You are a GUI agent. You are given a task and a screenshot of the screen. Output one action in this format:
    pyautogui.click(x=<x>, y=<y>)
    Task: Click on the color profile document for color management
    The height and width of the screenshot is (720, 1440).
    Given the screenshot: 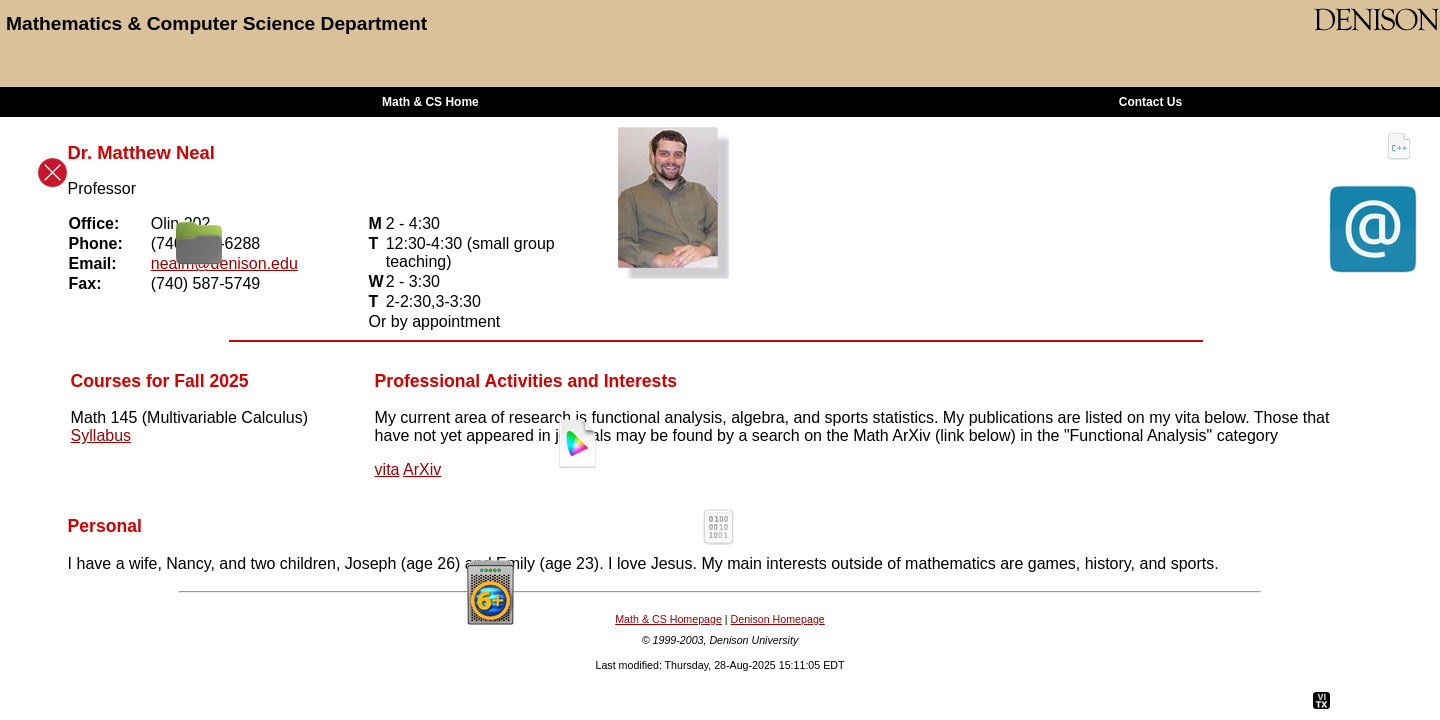 What is the action you would take?
    pyautogui.click(x=577, y=444)
    